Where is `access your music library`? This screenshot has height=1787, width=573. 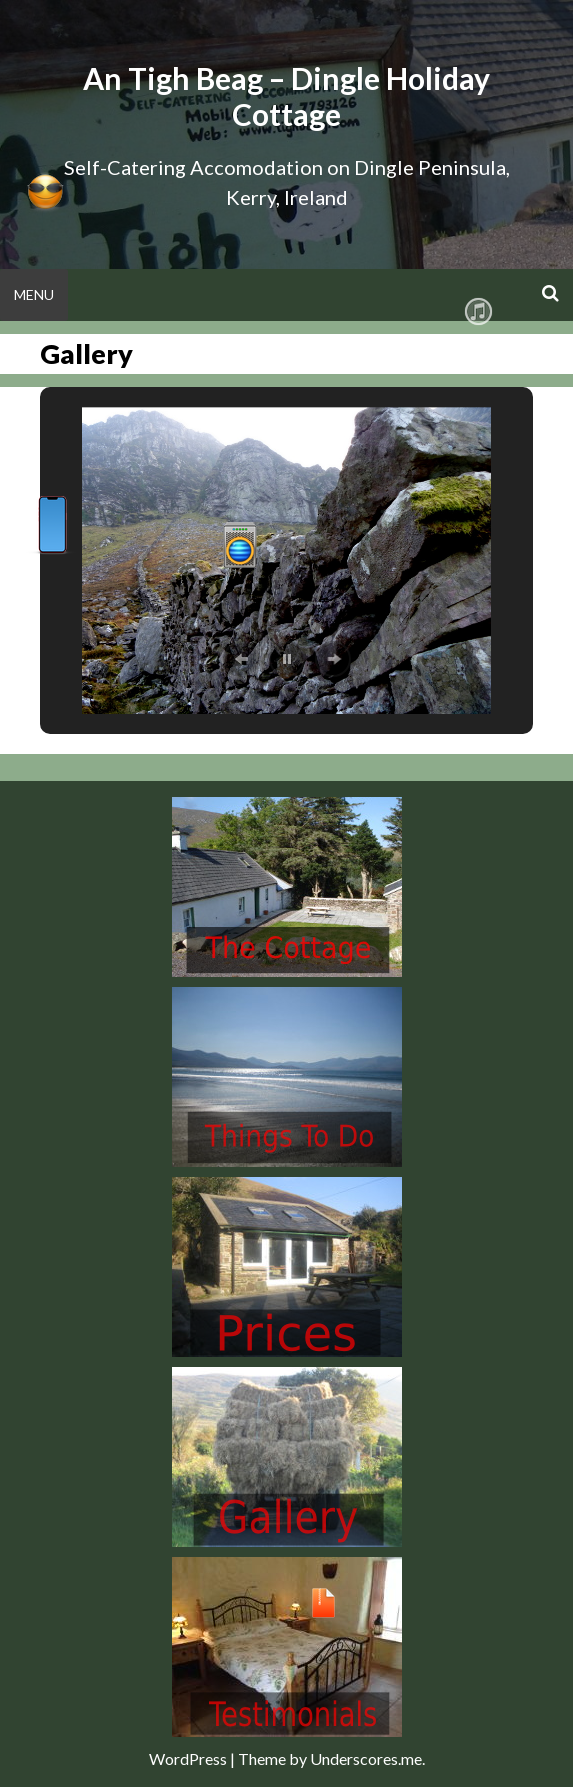
access your music library is located at coordinates (478, 311).